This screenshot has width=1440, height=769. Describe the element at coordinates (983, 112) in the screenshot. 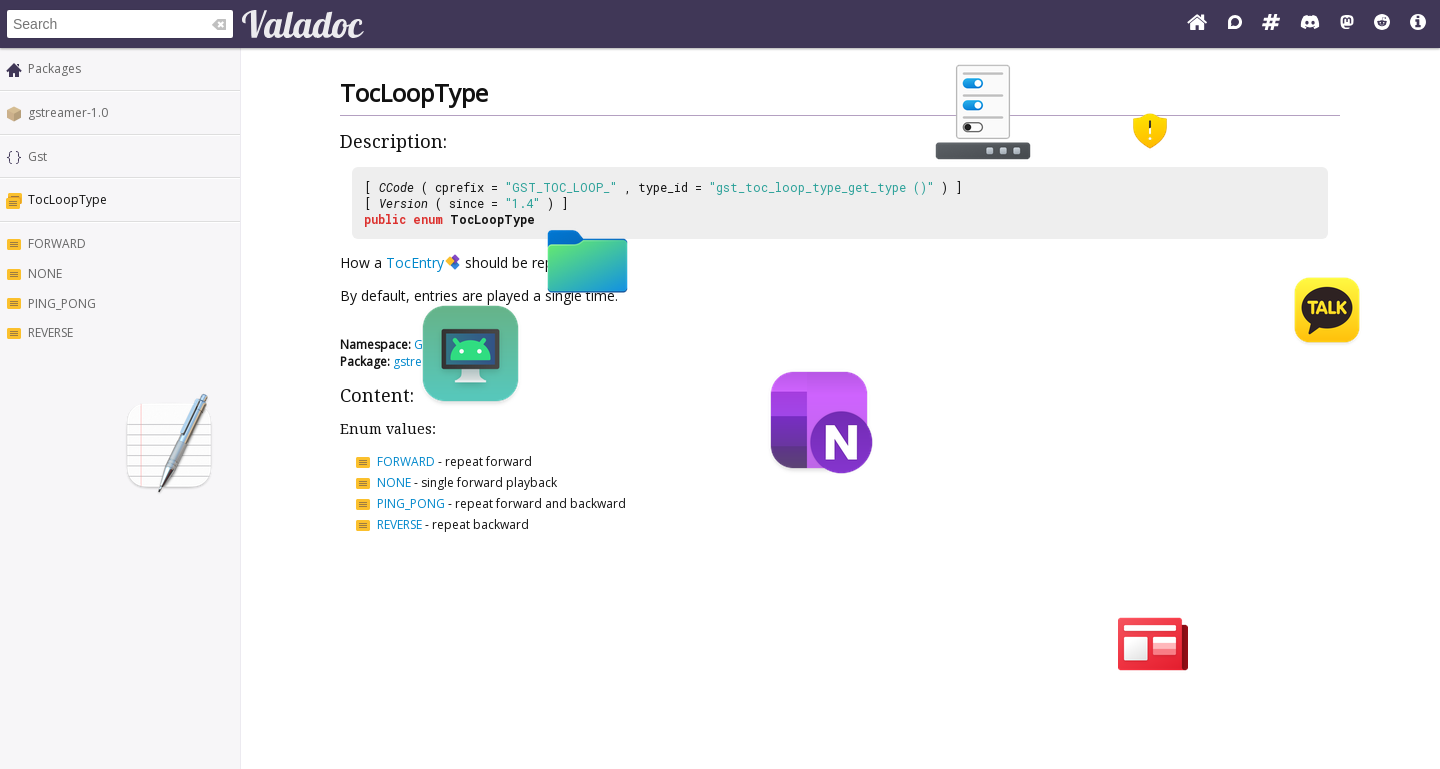

I see `access settings or preferences` at that location.